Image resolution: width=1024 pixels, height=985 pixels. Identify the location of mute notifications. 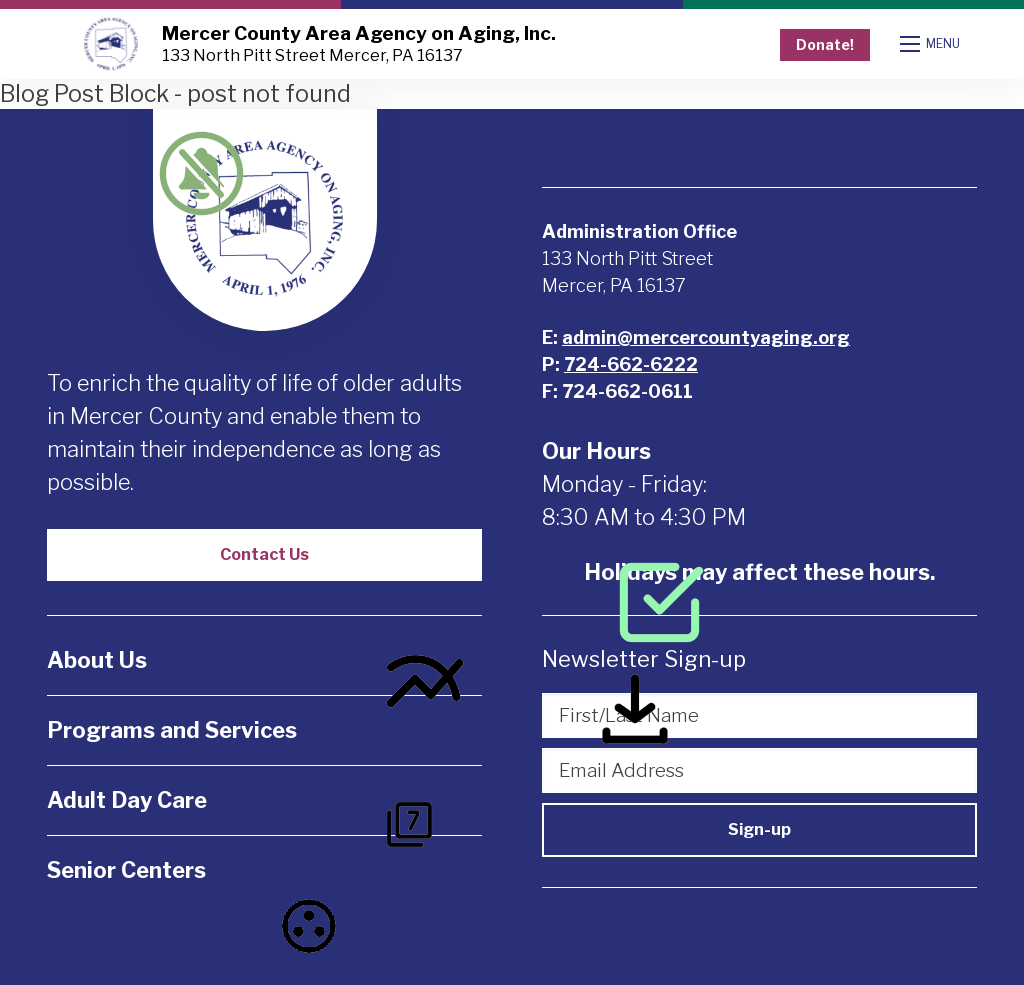
(201, 173).